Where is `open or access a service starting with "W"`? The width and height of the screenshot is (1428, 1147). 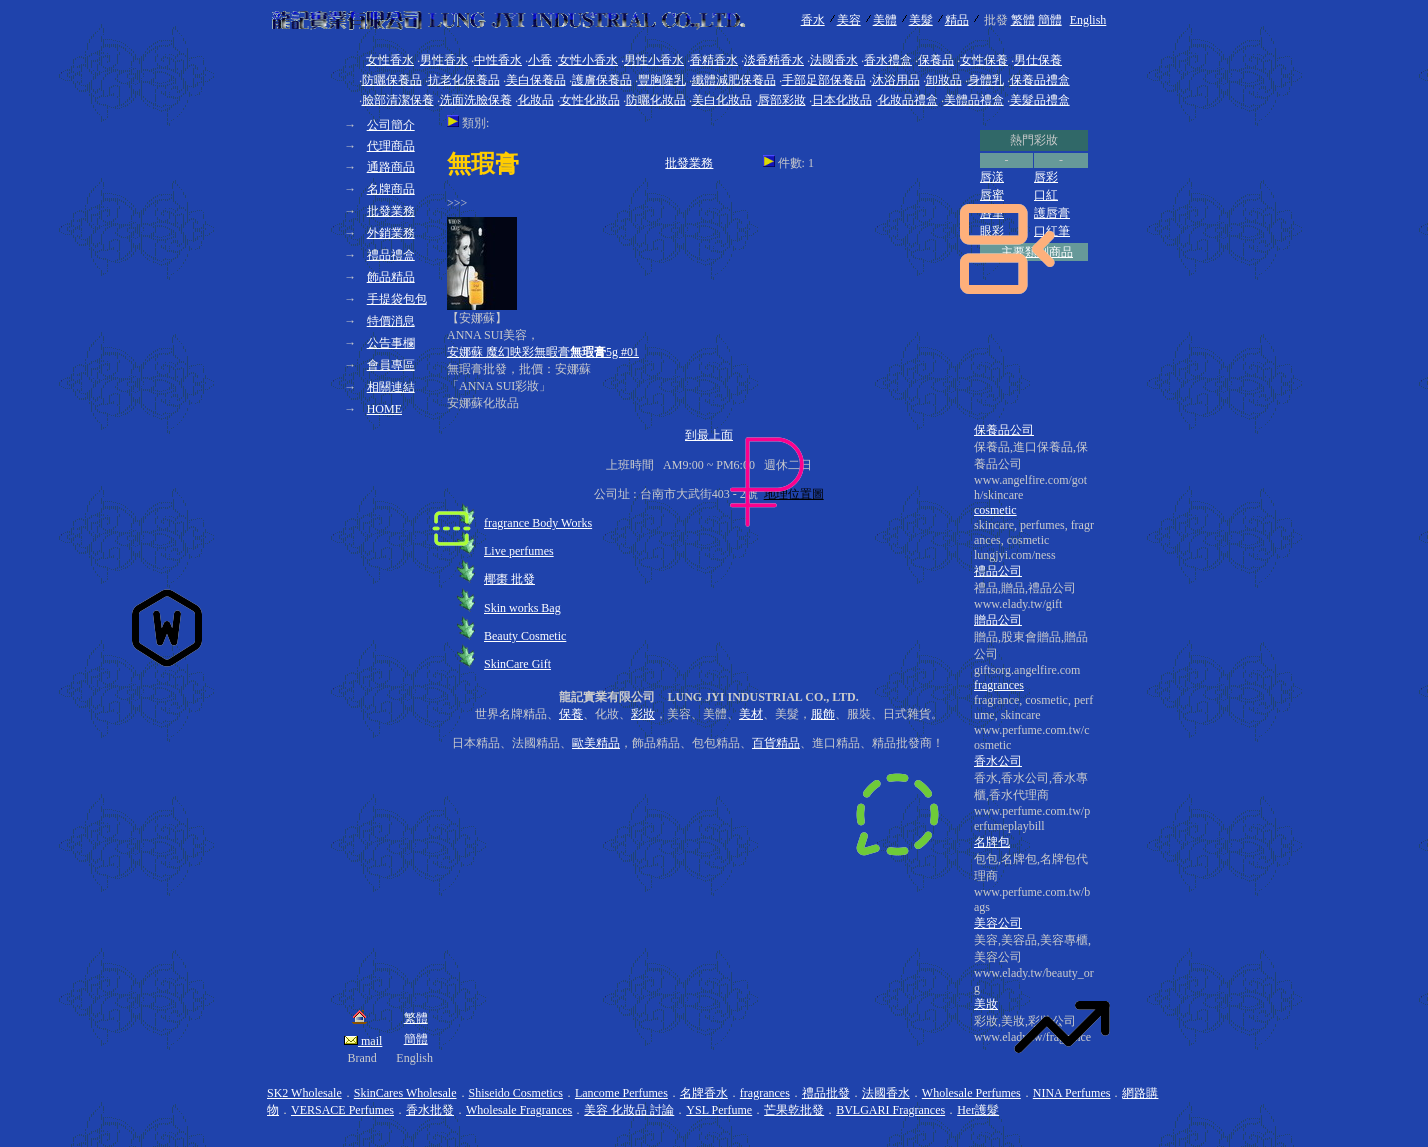 open or access a service starting with "W" is located at coordinates (167, 628).